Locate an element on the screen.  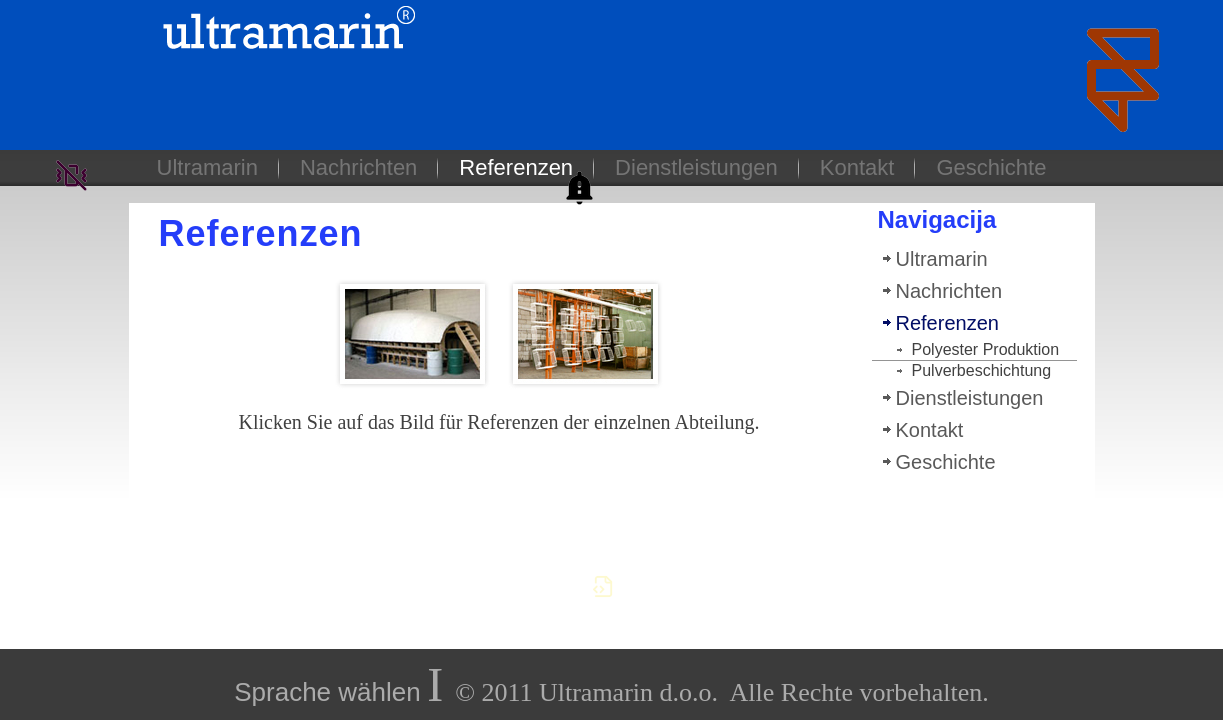
disable vibration mode is located at coordinates (71, 175).